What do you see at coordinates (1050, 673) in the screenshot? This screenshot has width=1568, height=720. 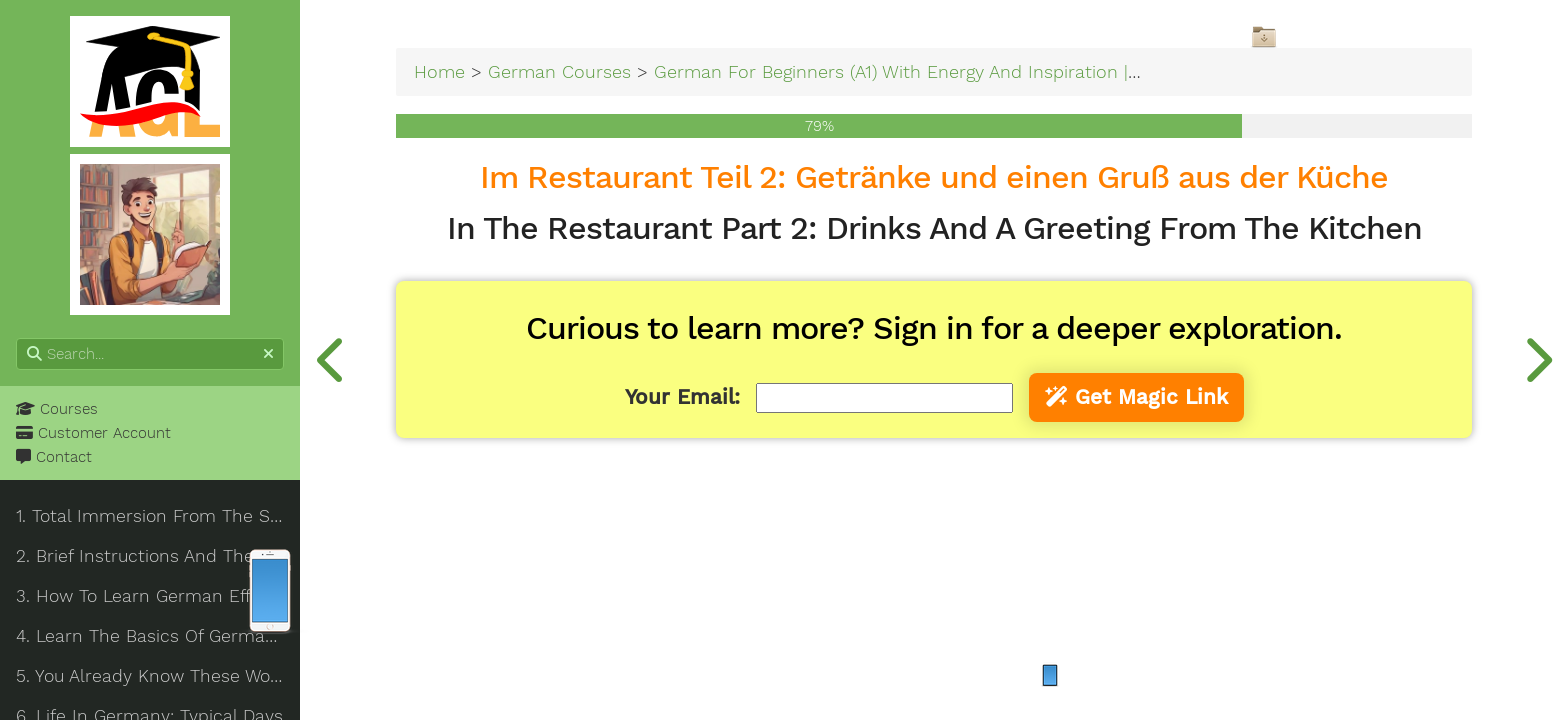 I see `iPad Mini device in your connected devices list` at bounding box center [1050, 673].